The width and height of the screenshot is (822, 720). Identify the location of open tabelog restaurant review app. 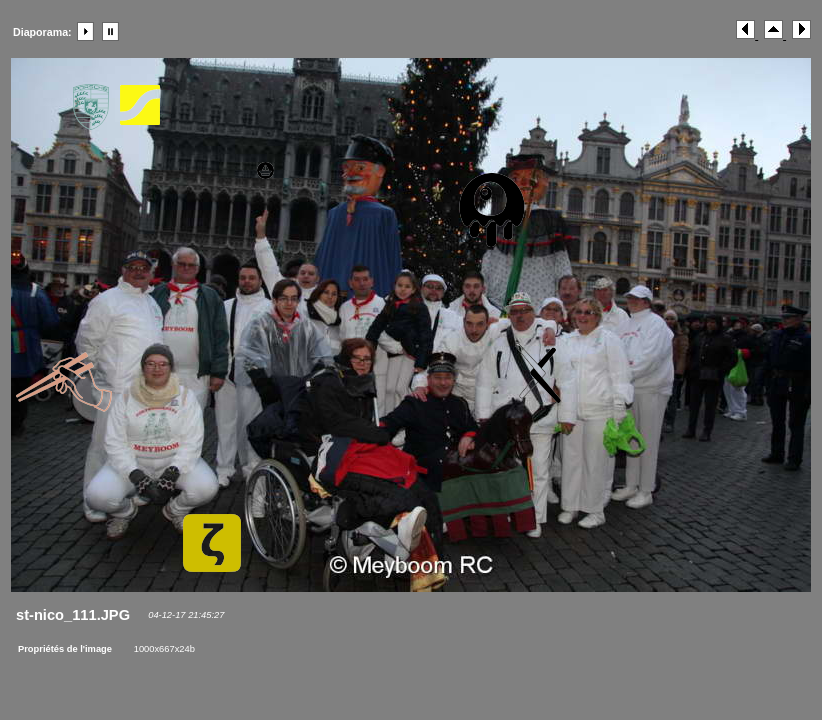
(64, 382).